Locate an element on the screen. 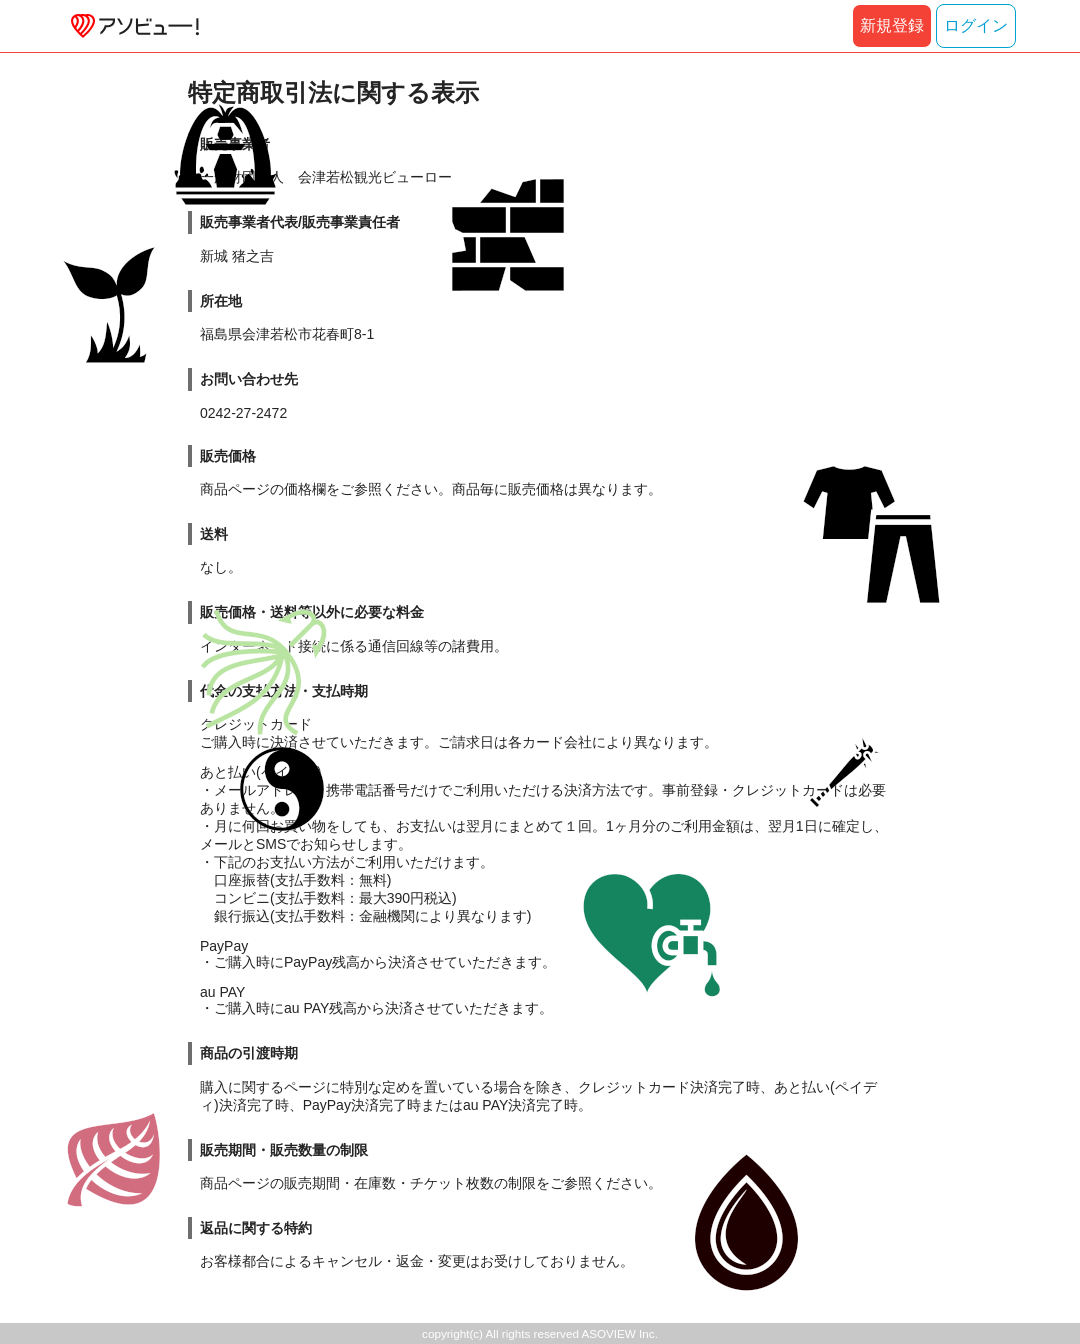 The image size is (1080, 1344). fishing lure or jig equipment icon is located at coordinates (264, 671).